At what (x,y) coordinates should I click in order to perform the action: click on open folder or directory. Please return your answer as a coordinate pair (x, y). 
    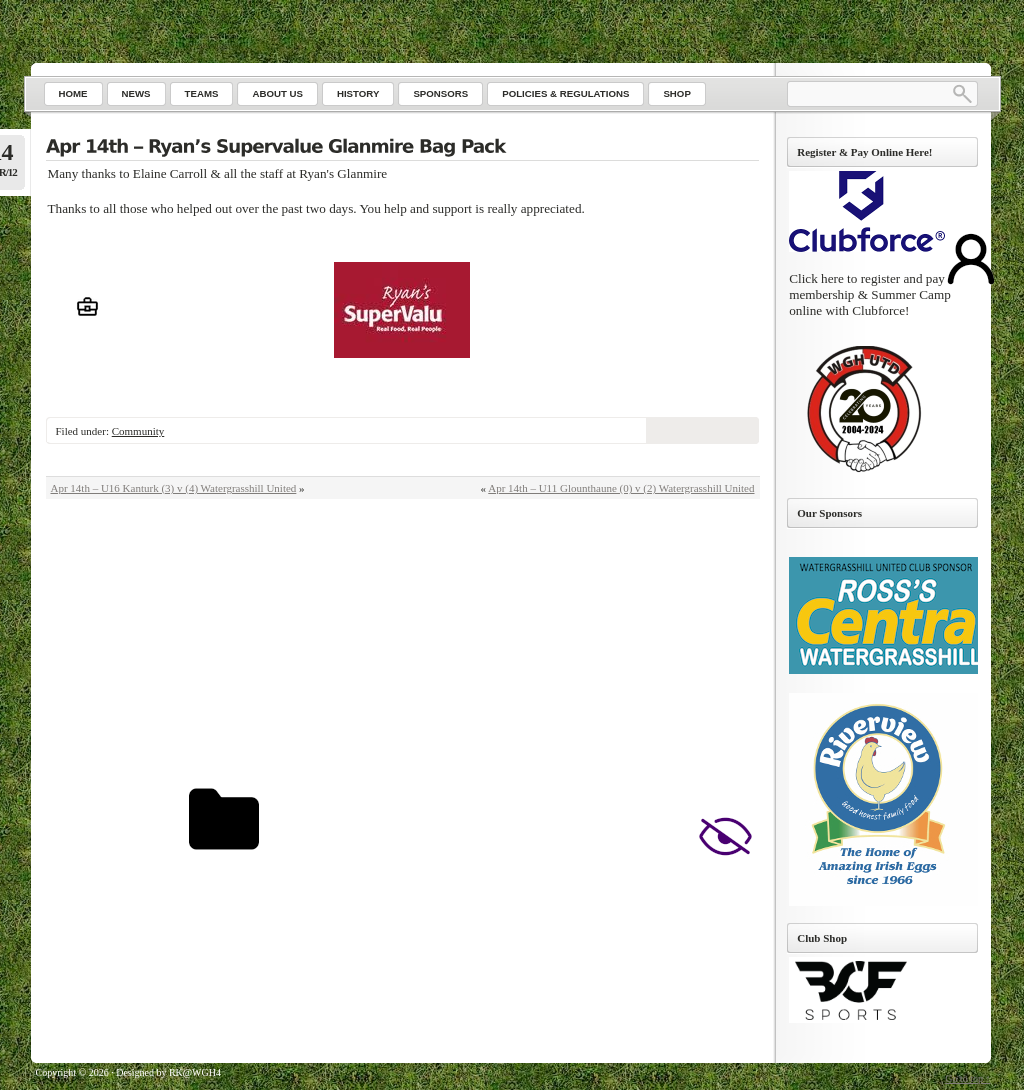
    Looking at the image, I should click on (224, 819).